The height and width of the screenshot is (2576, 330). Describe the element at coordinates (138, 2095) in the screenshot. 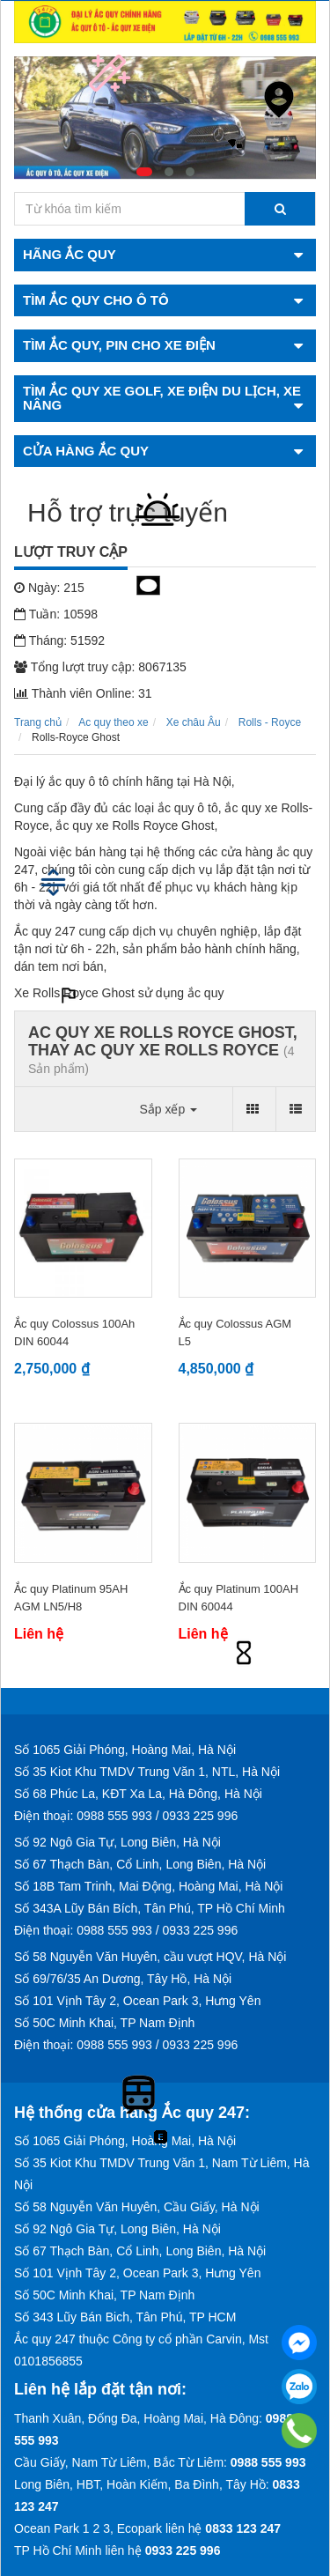

I see `view train schedules or routes` at that location.